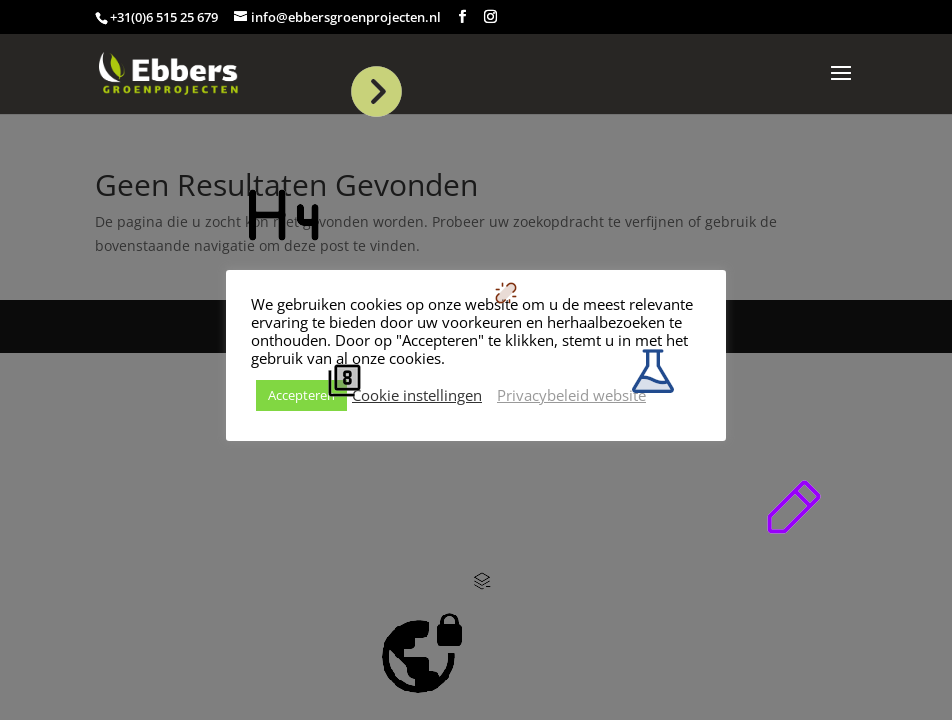 This screenshot has height=720, width=952. I want to click on edit content or text, so click(793, 508).